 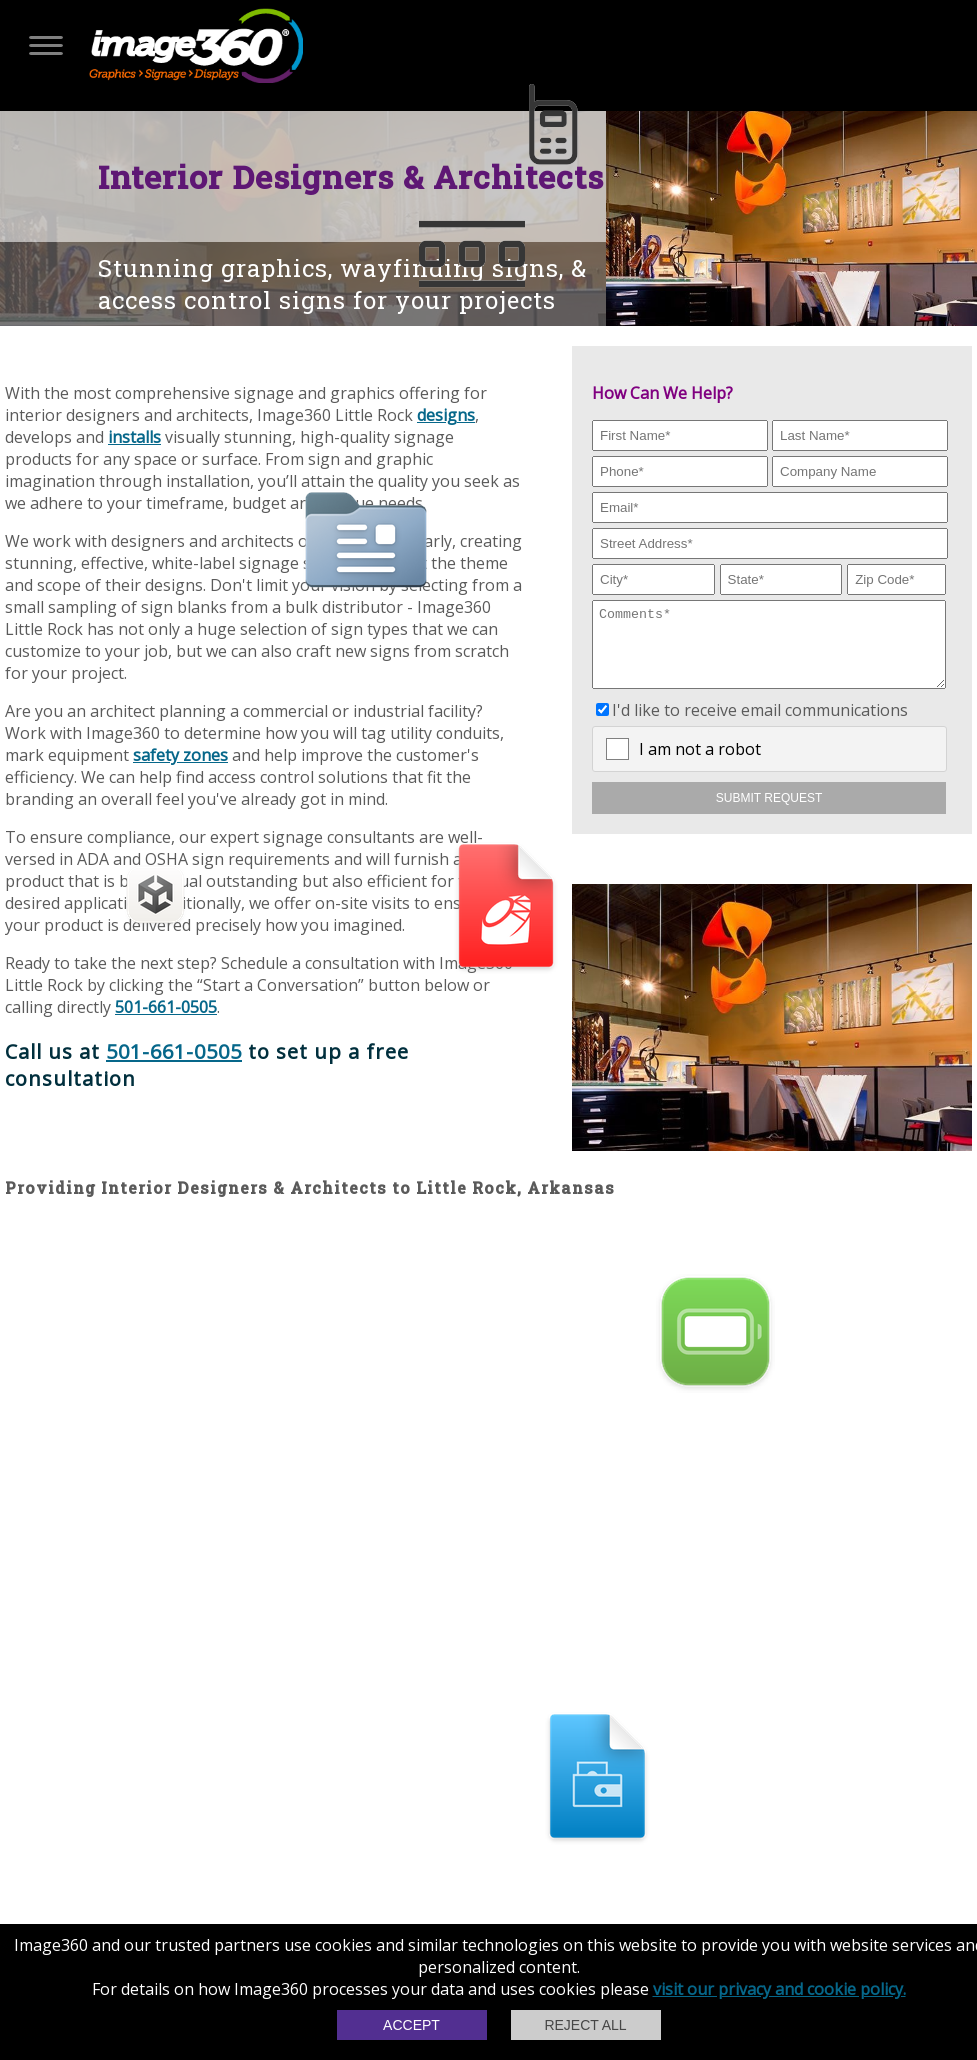 What do you see at coordinates (597, 1778) in the screenshot?
I see `apple wallet pass file` at bounding box center [597, 1778].